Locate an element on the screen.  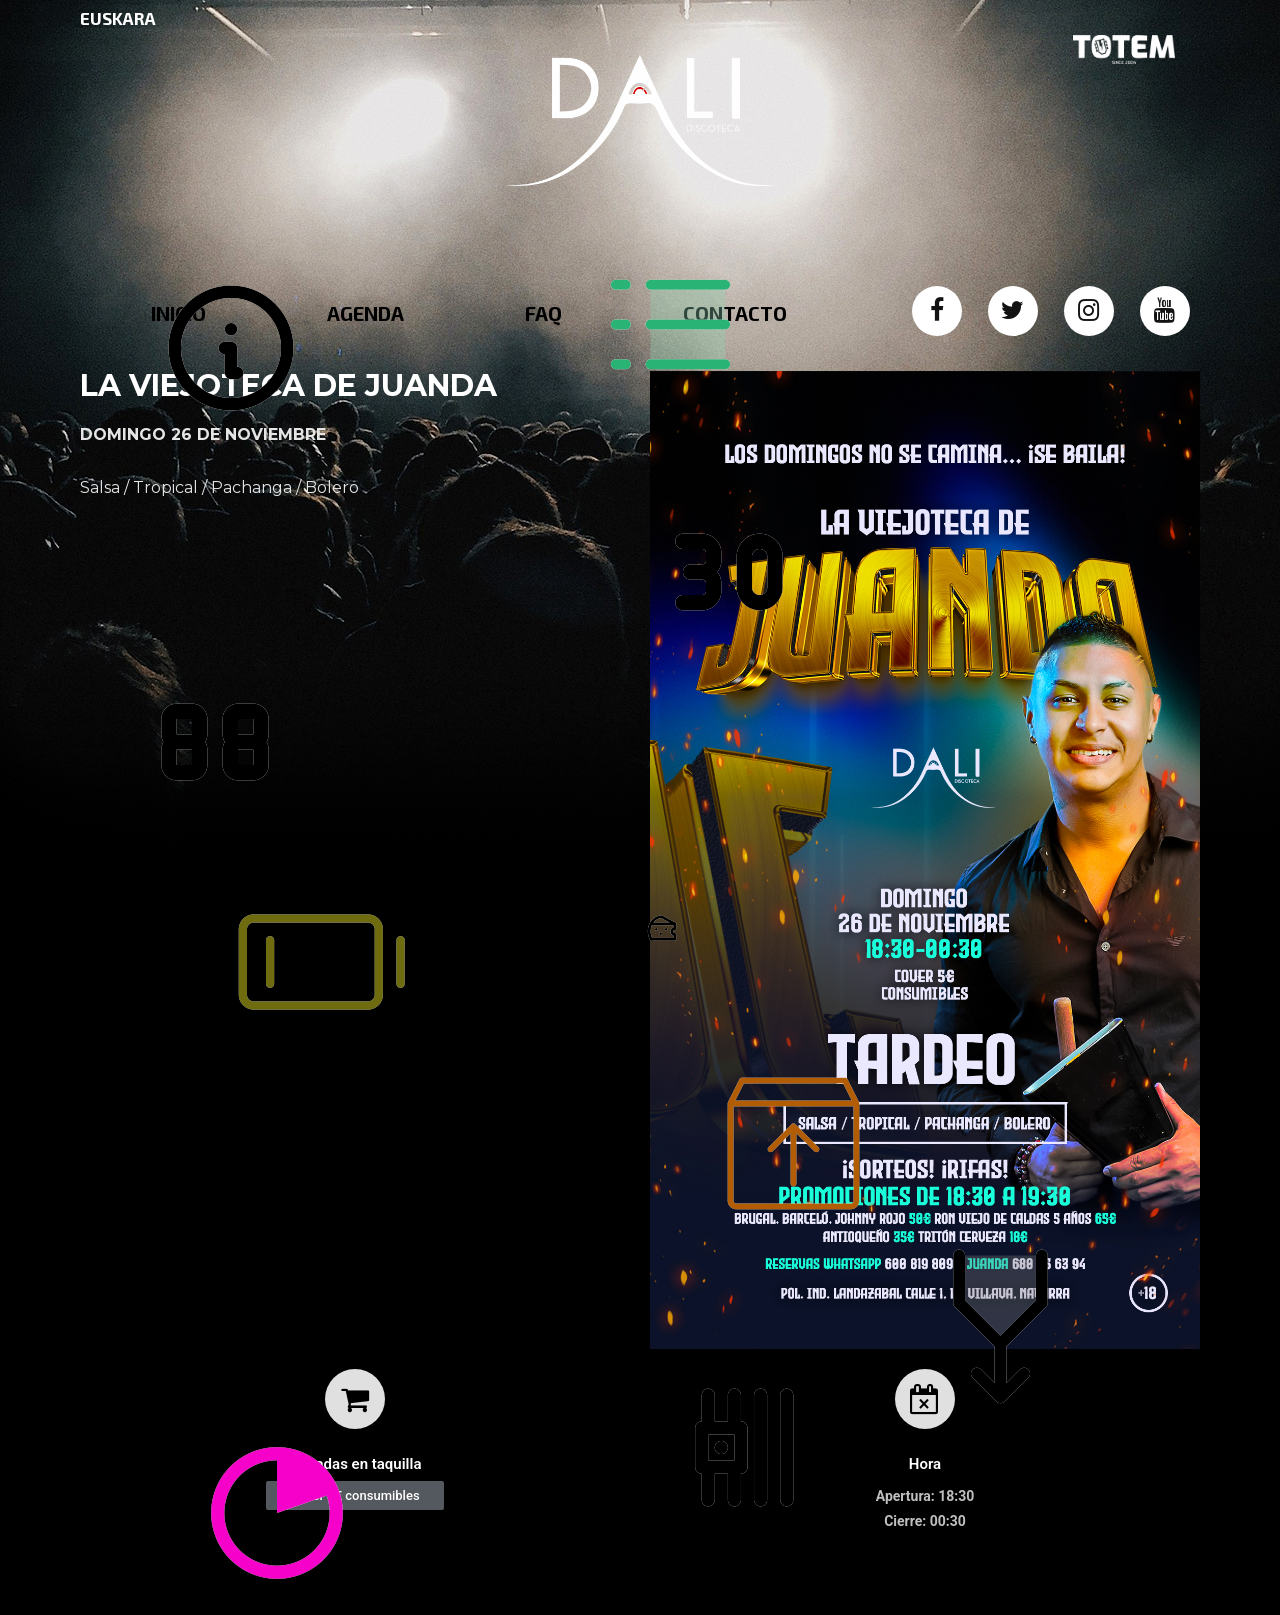
view items in a list format is located at coordinates (670, 324).